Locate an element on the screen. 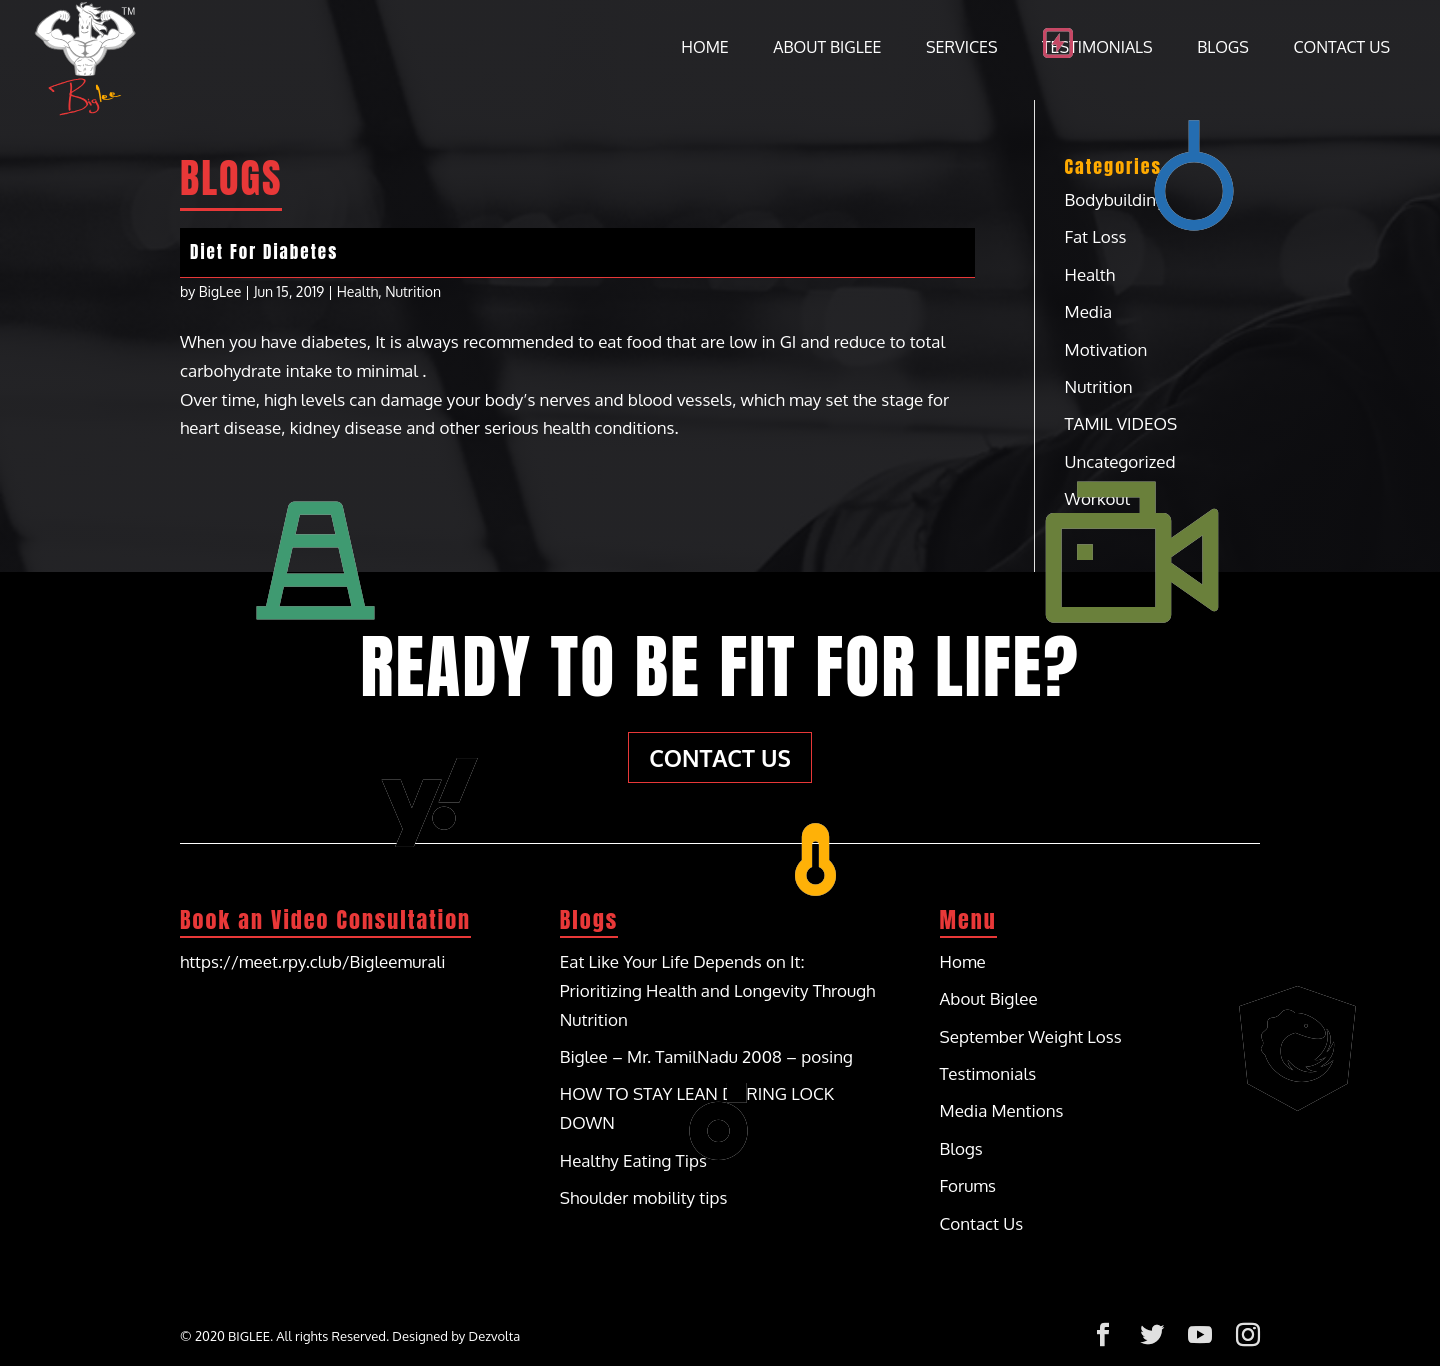  open depositphotos stock image library is located at coordinates (718, 1121).